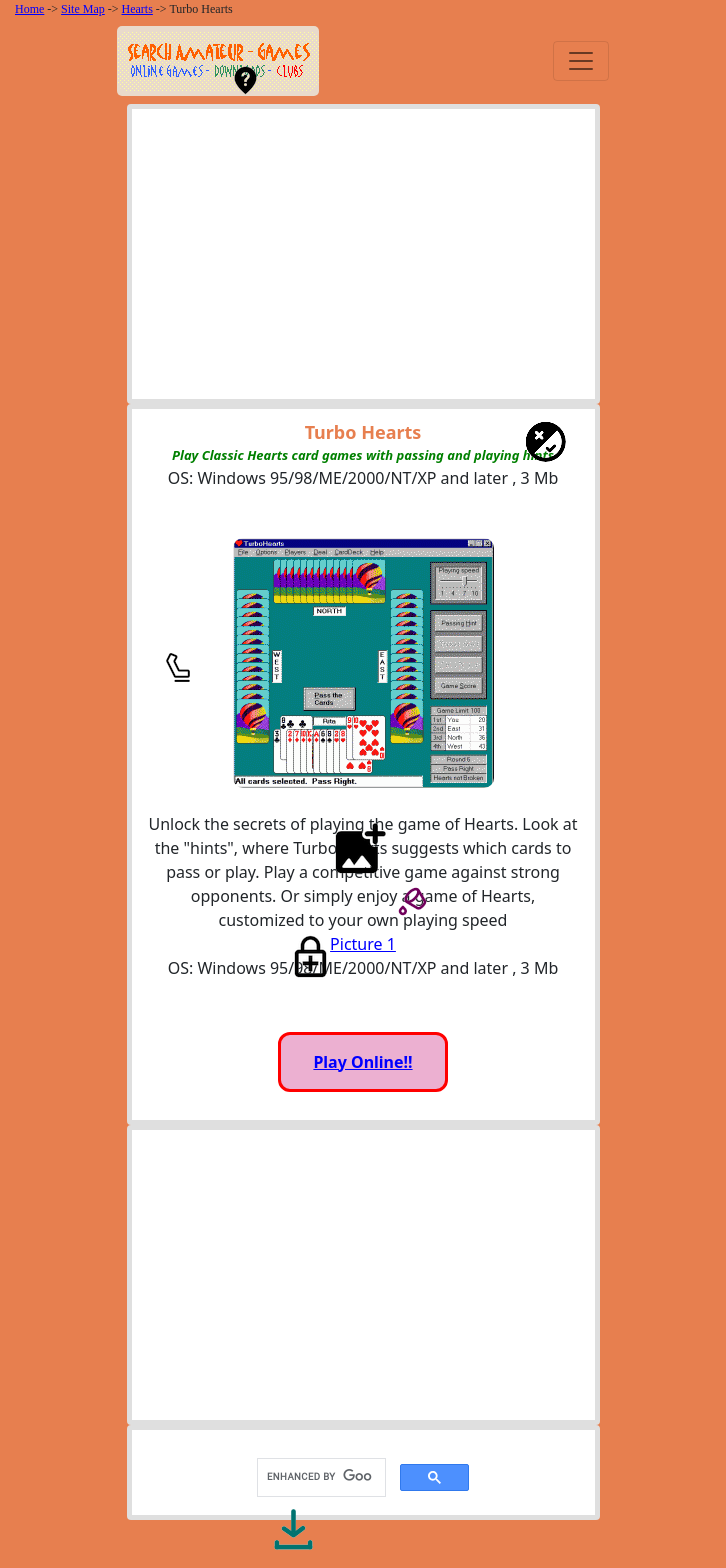  Describe the element at coordinates (310, 957) in the screenshot. I see `enable enhanced encryption for added security` at that location.